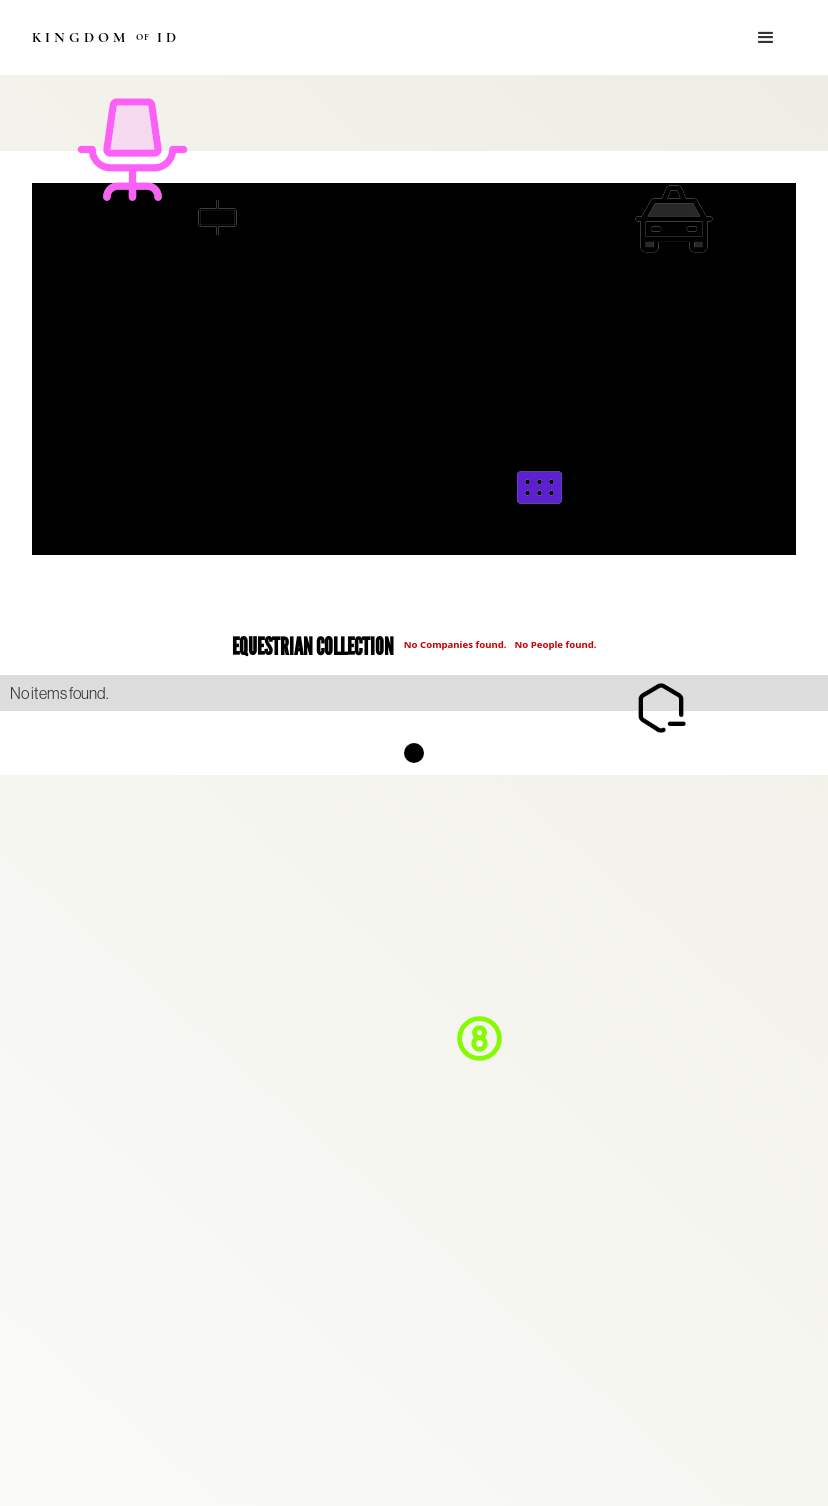 The width and height of the screenshot is (828, 1506). Describe the element at coordinates (674, 224) in the screenshot. I see `request a taxi or ride service` at that location.